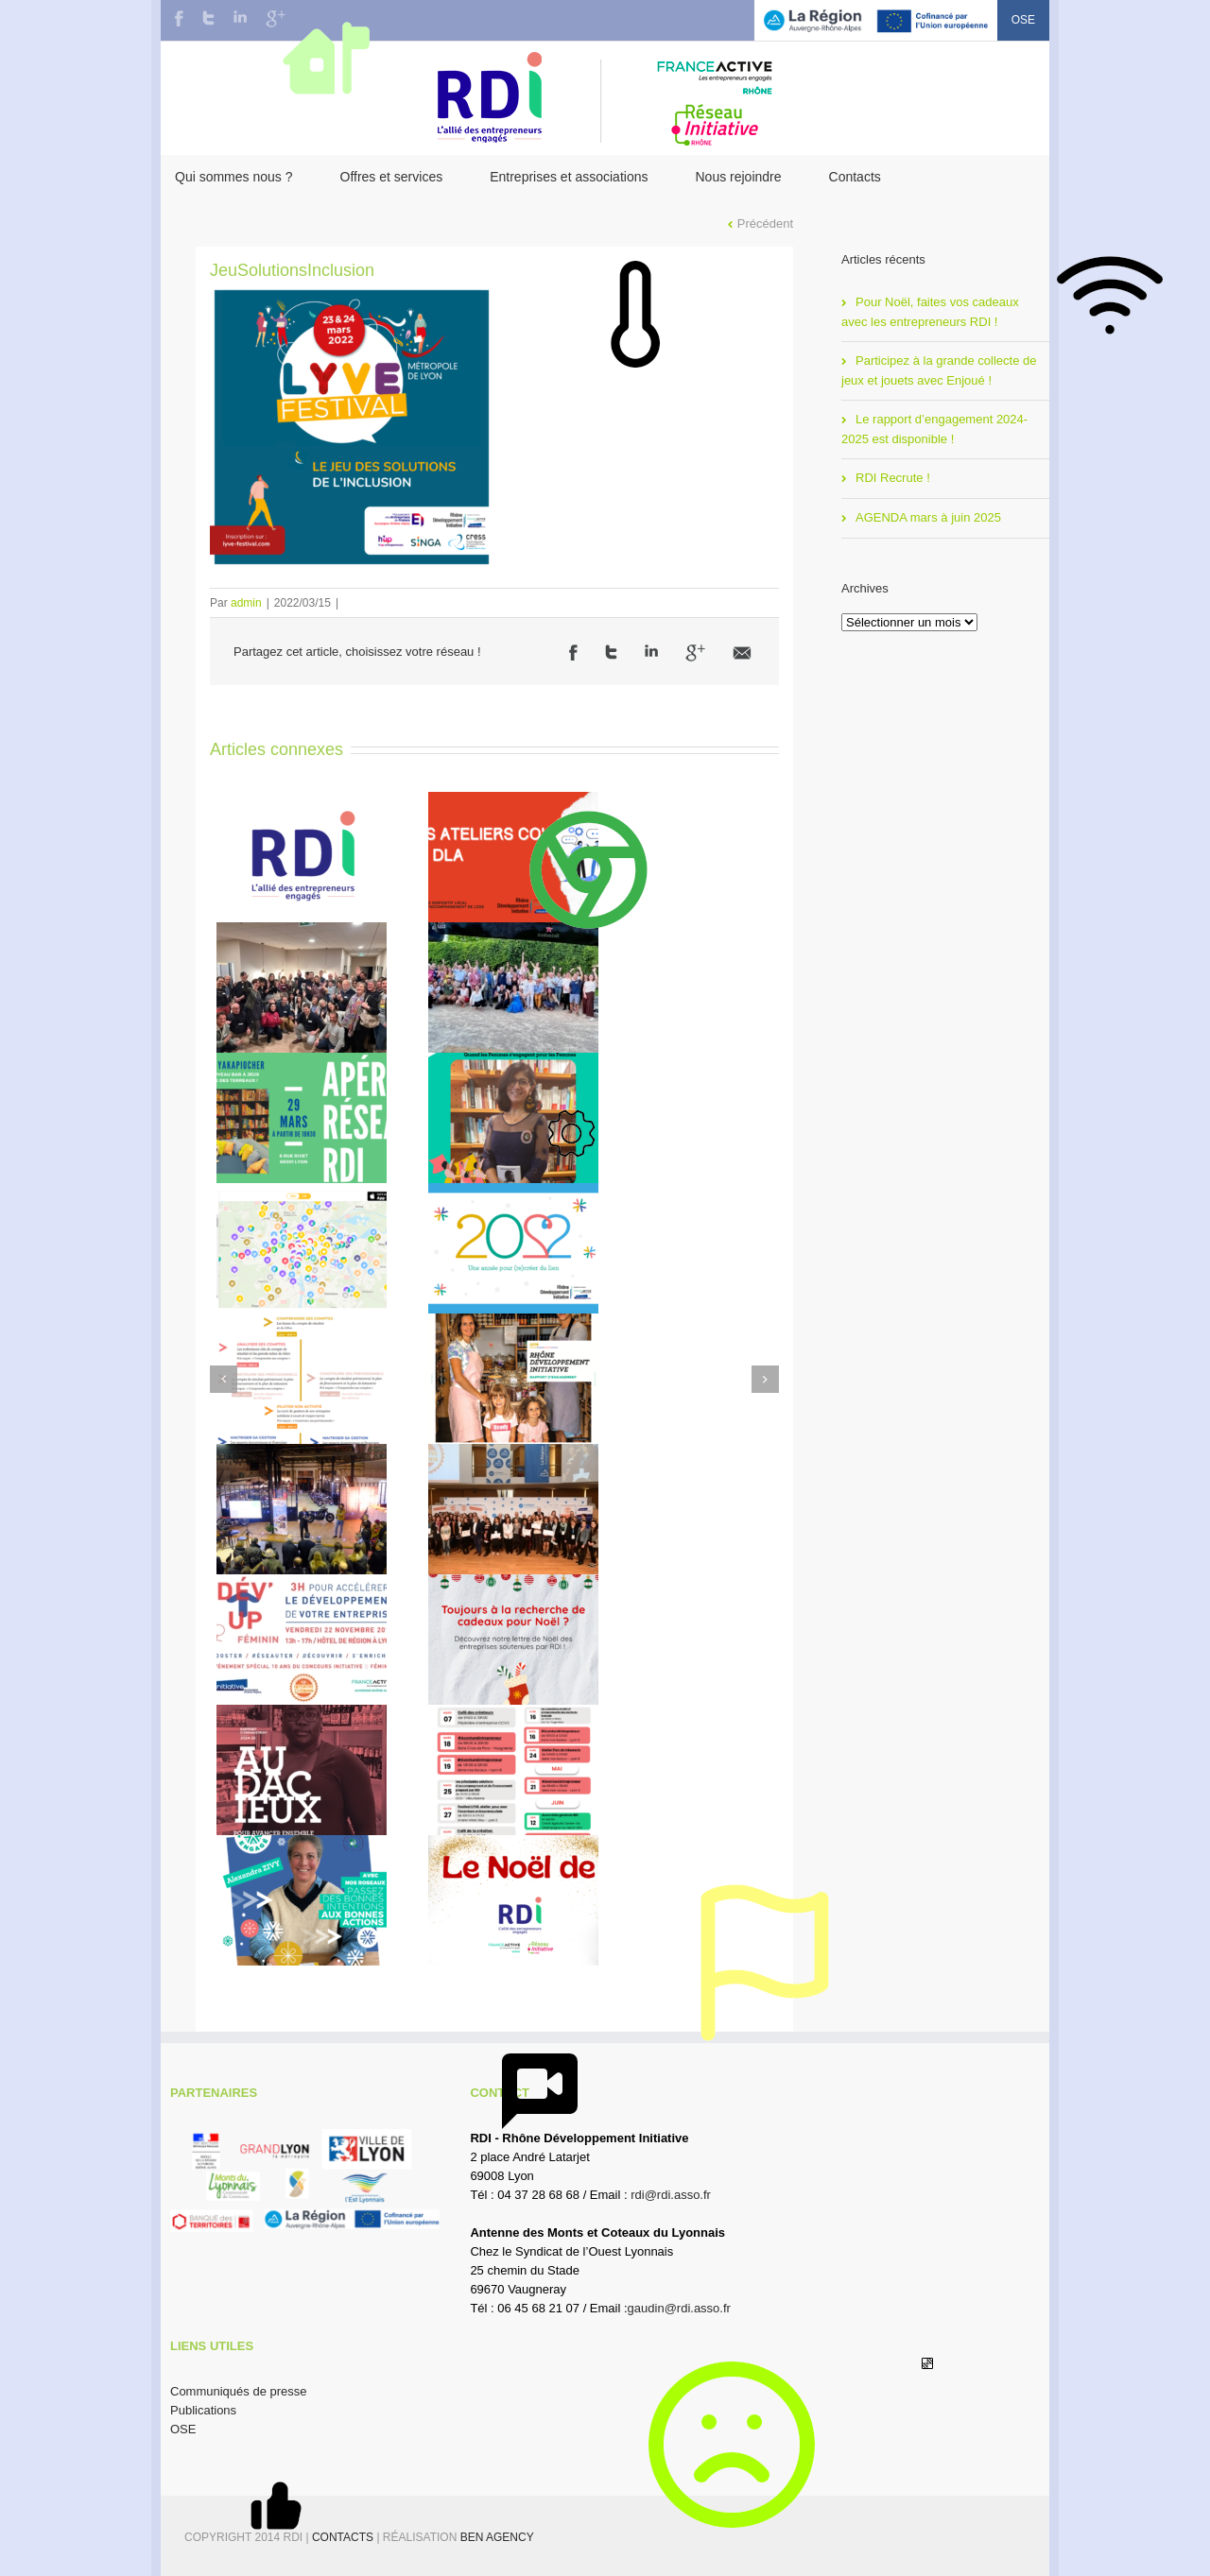  What do you see at coordinates (1110, 293) in the screenshot?
I see `view wireless network connection status` at bounding box center [1110, 293].